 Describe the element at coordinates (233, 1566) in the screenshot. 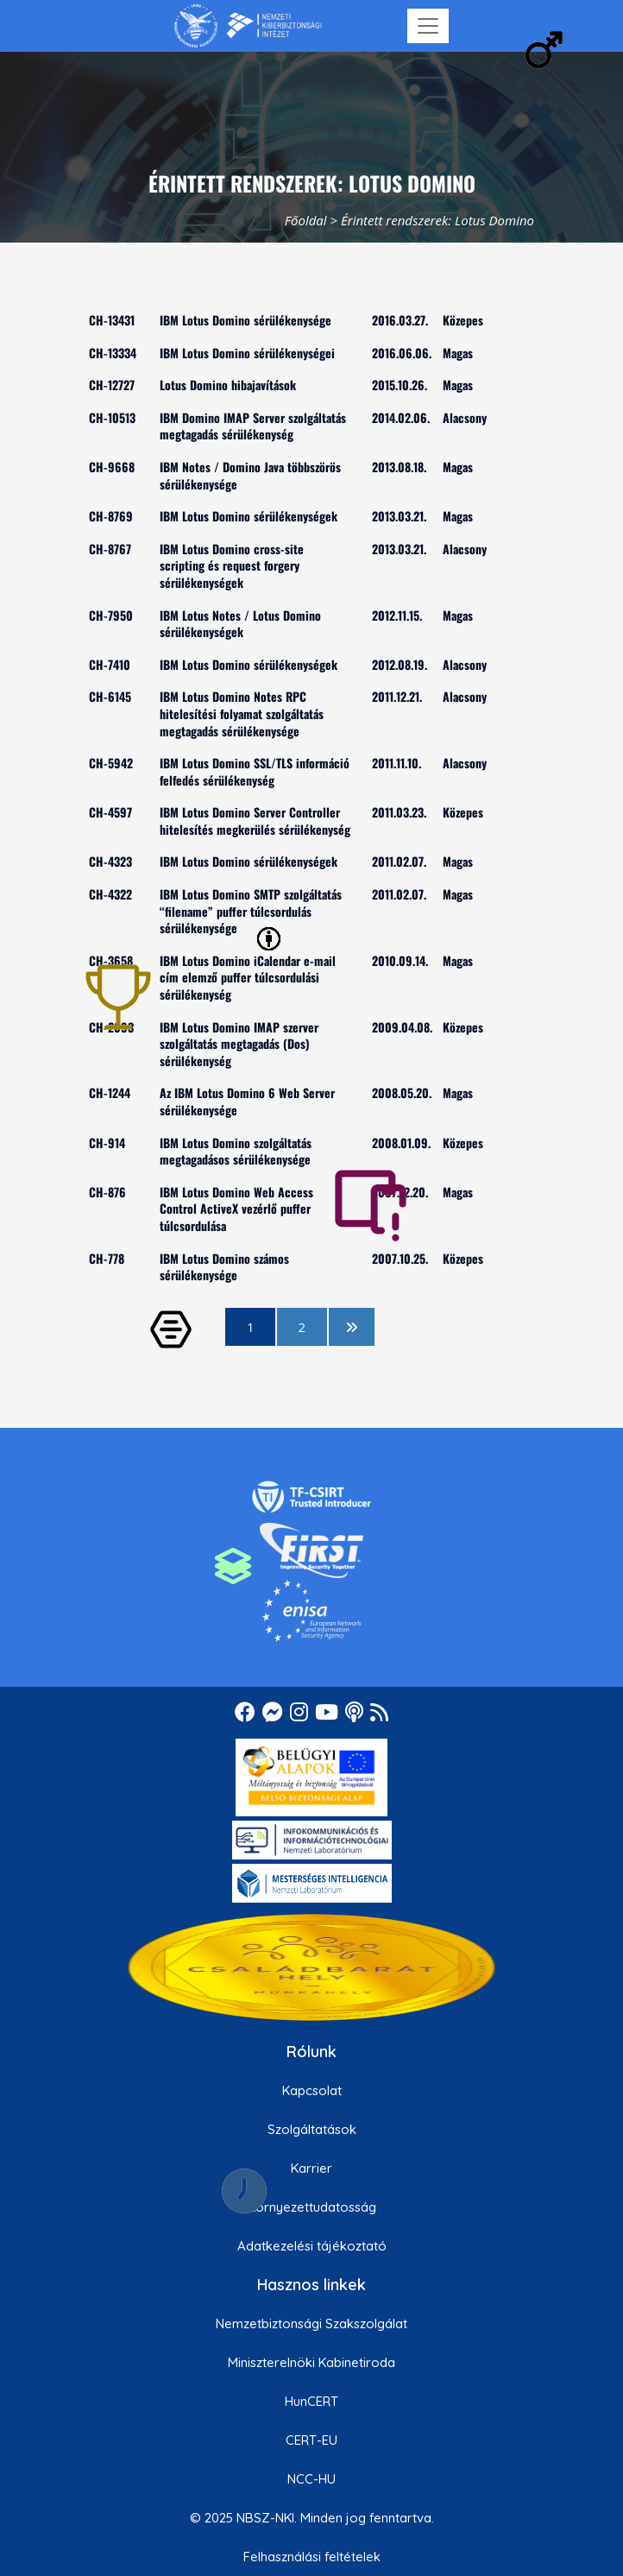

I see `view middle layer in a stack` at that location.